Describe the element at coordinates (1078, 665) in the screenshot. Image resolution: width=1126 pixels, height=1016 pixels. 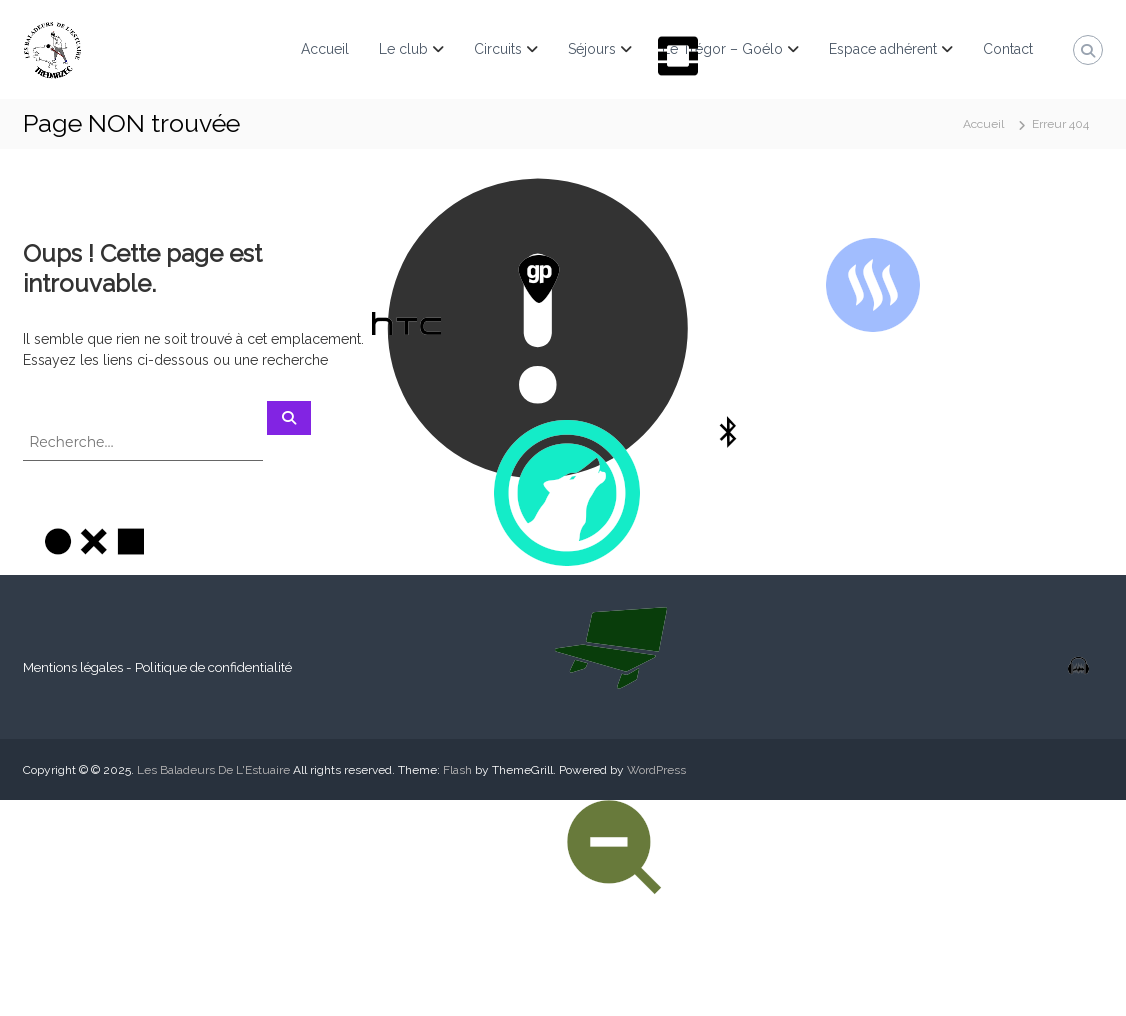
I see `open audacity audio editor` at that location.